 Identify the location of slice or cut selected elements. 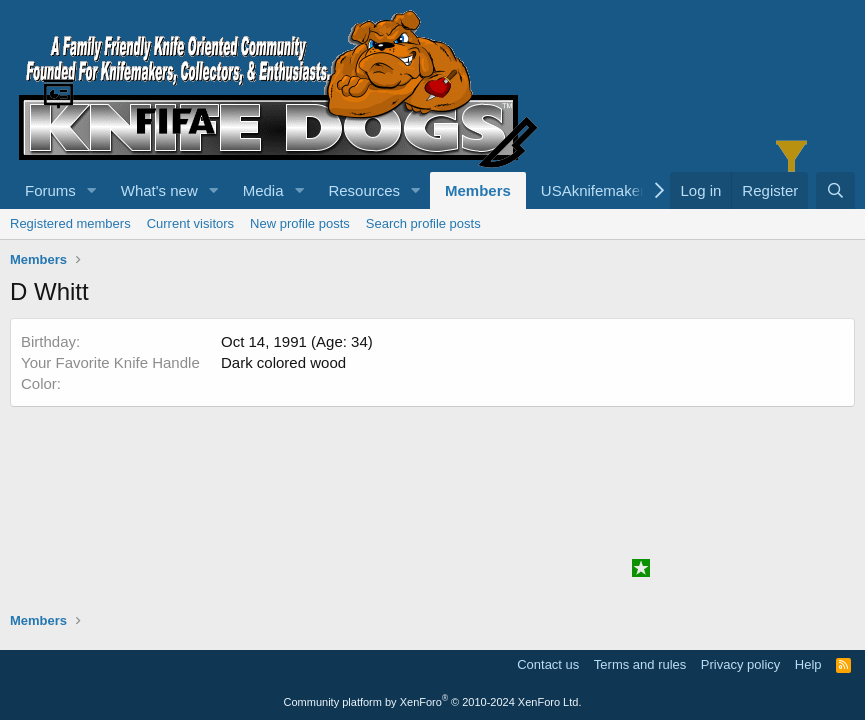
(508, 142).